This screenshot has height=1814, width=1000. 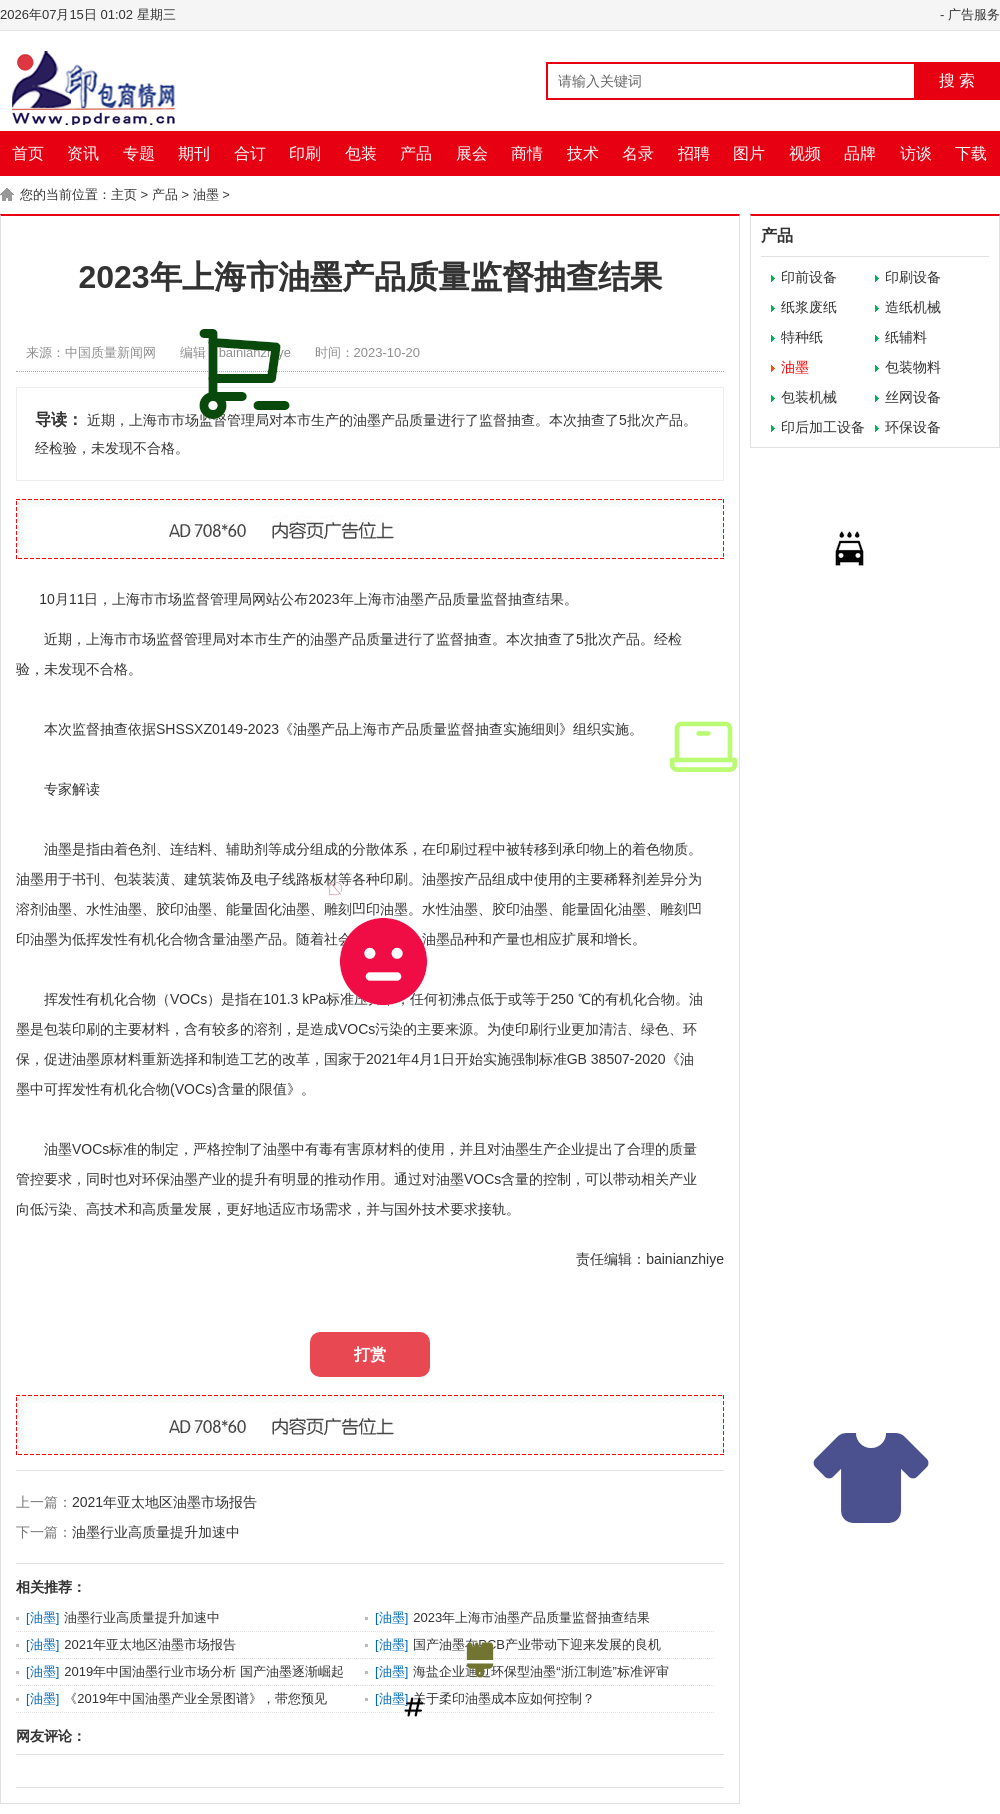 I want to click on mute or disable chat notifications, so click(x=335, y=888).